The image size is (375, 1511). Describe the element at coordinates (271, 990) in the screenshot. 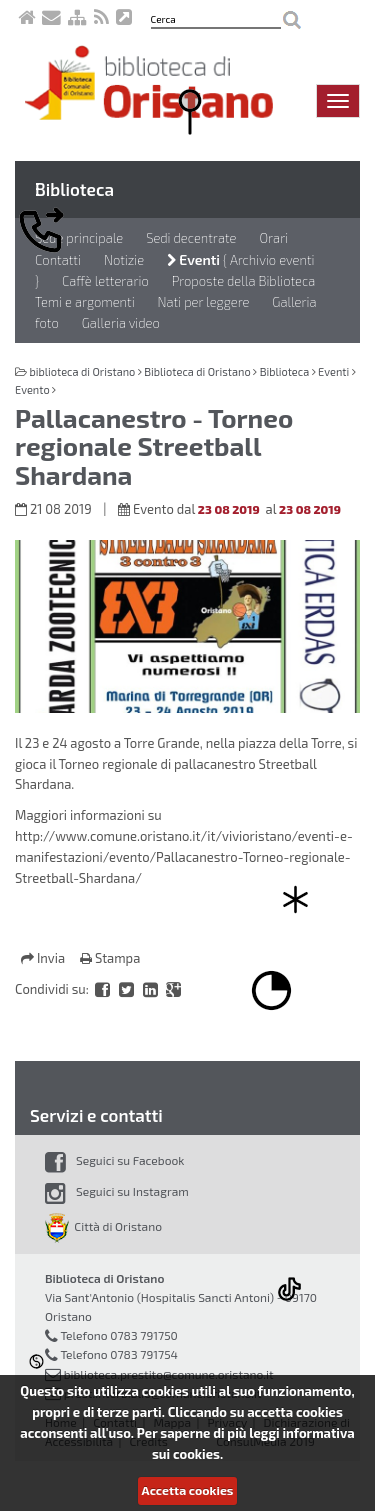

I see `indicates 25% progress or completion` at that location.